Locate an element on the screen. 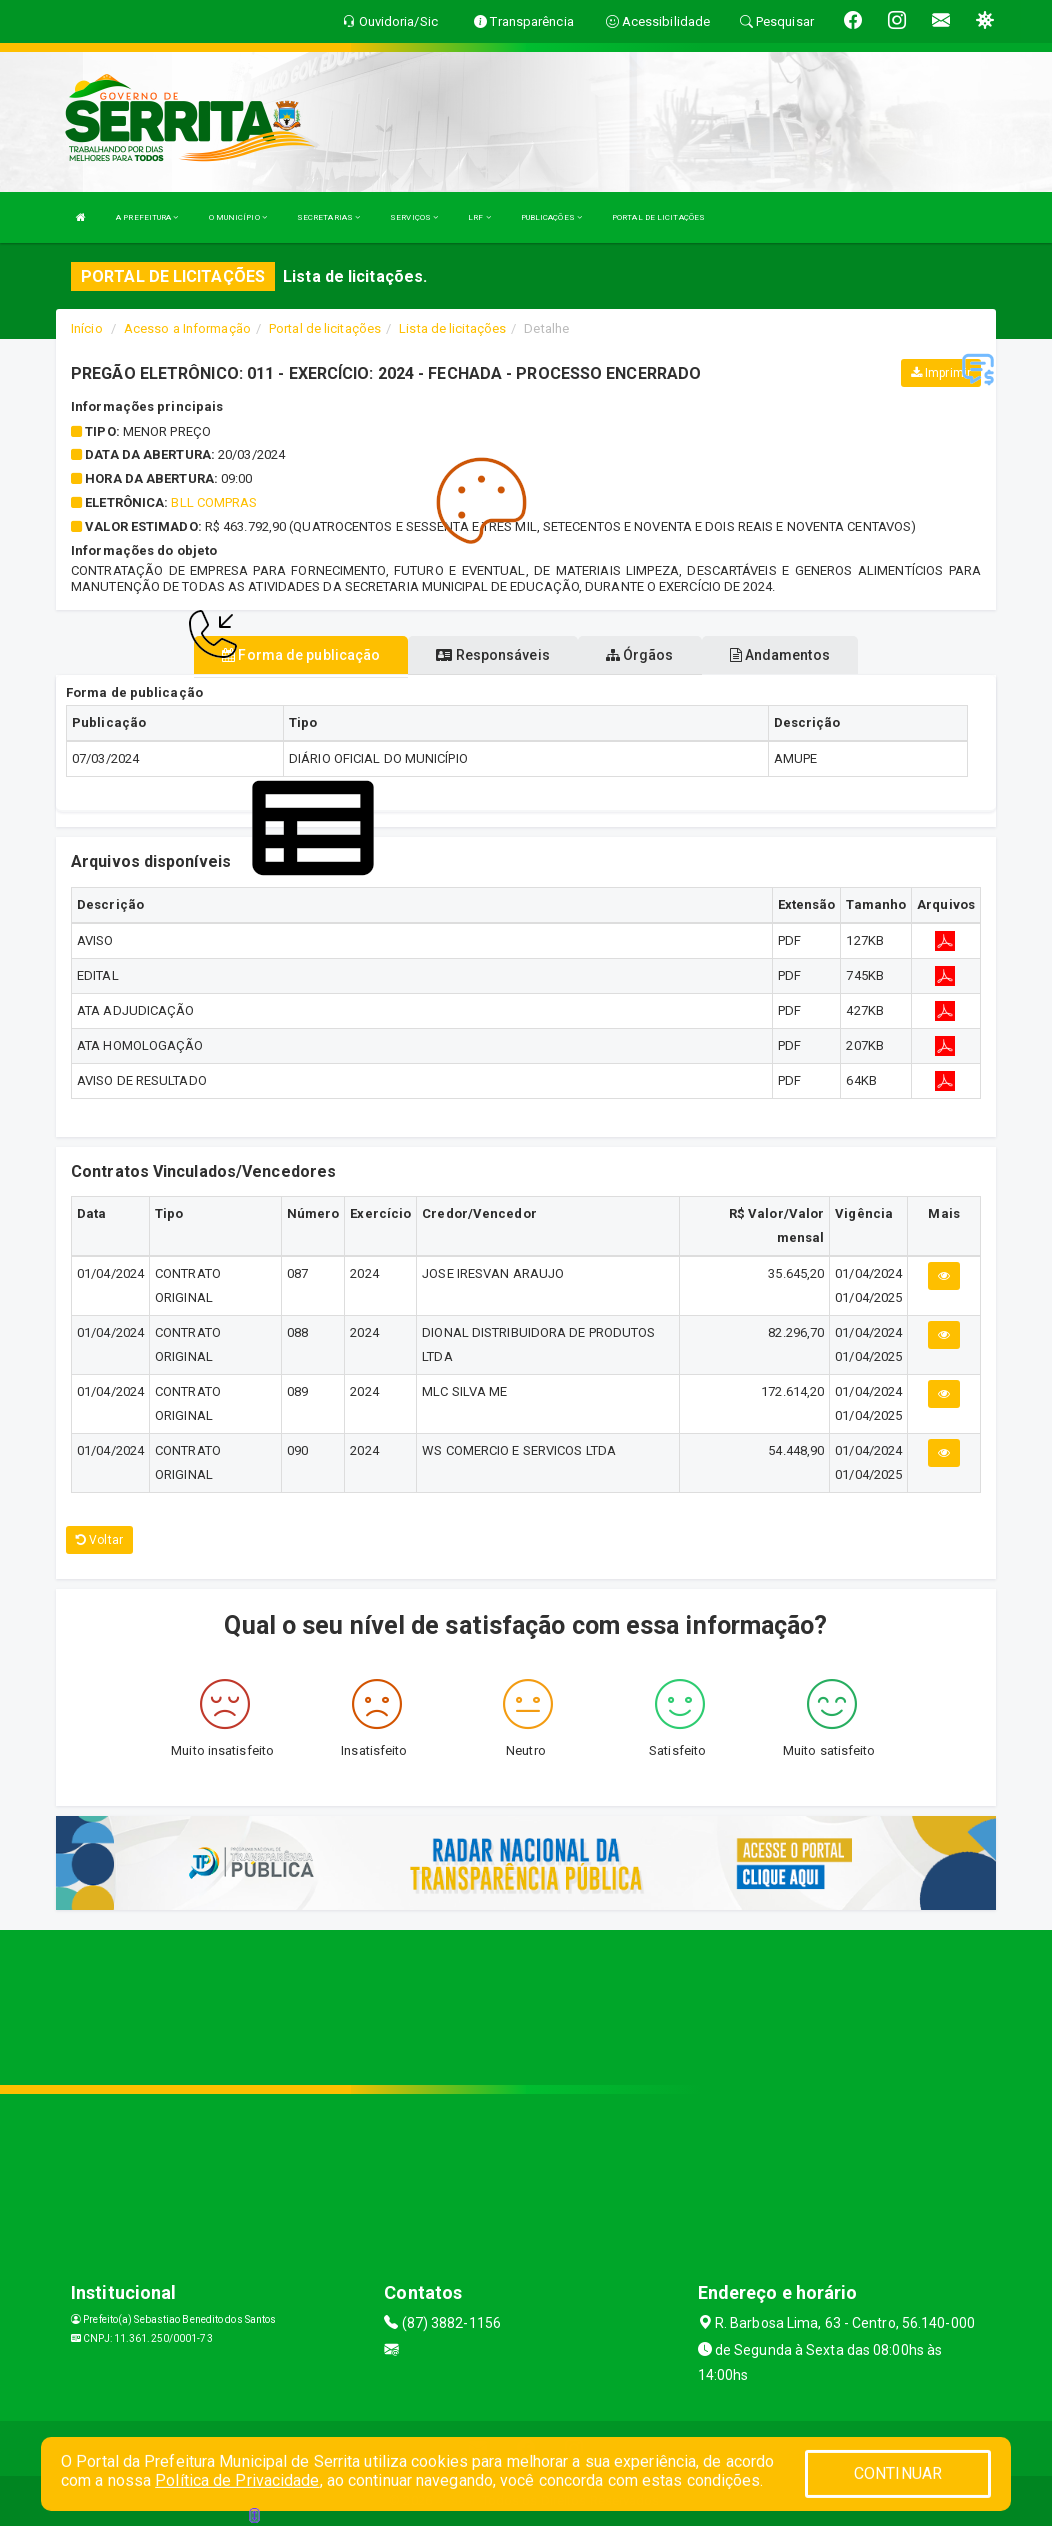  scroll up or down on the page is located at coordinates (254, 2515).